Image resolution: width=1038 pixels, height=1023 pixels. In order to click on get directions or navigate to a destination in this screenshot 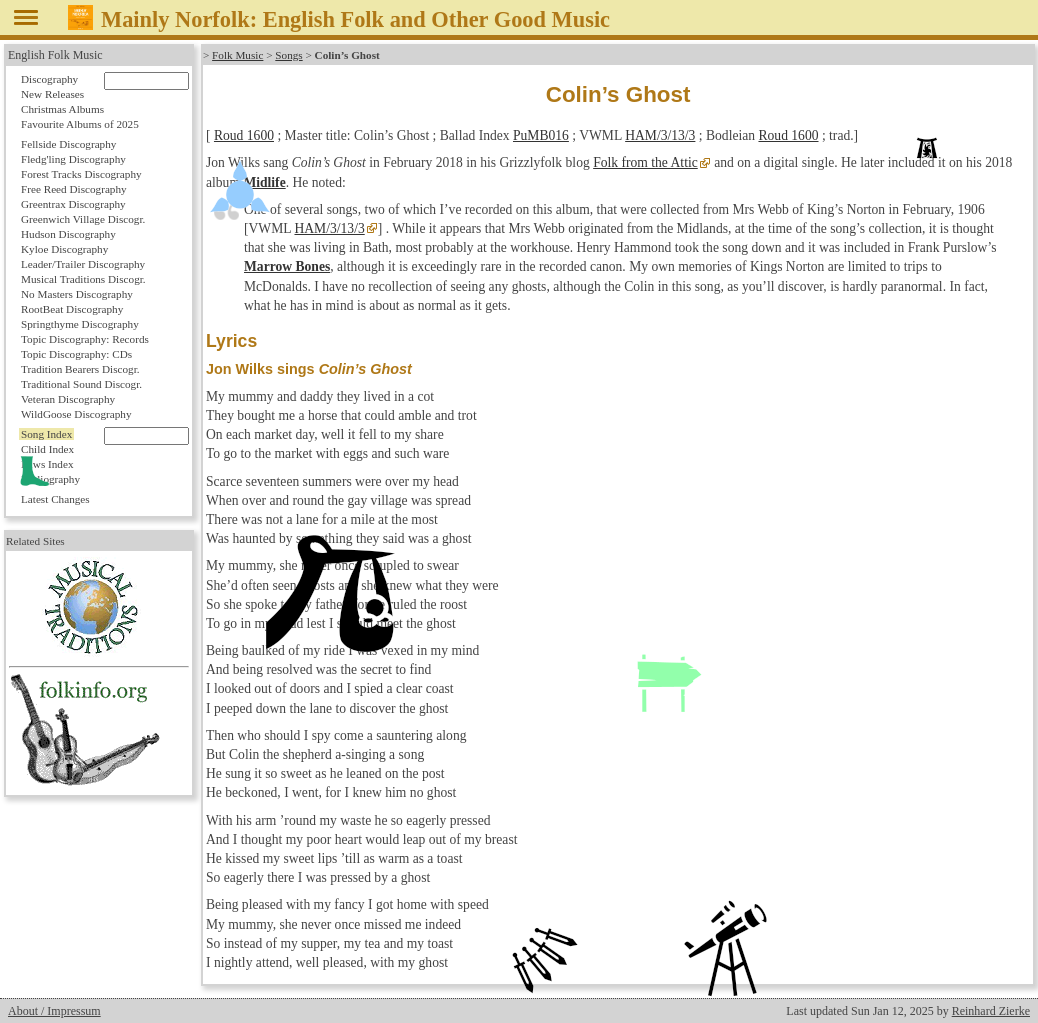, I will do `click(669, 680)`.